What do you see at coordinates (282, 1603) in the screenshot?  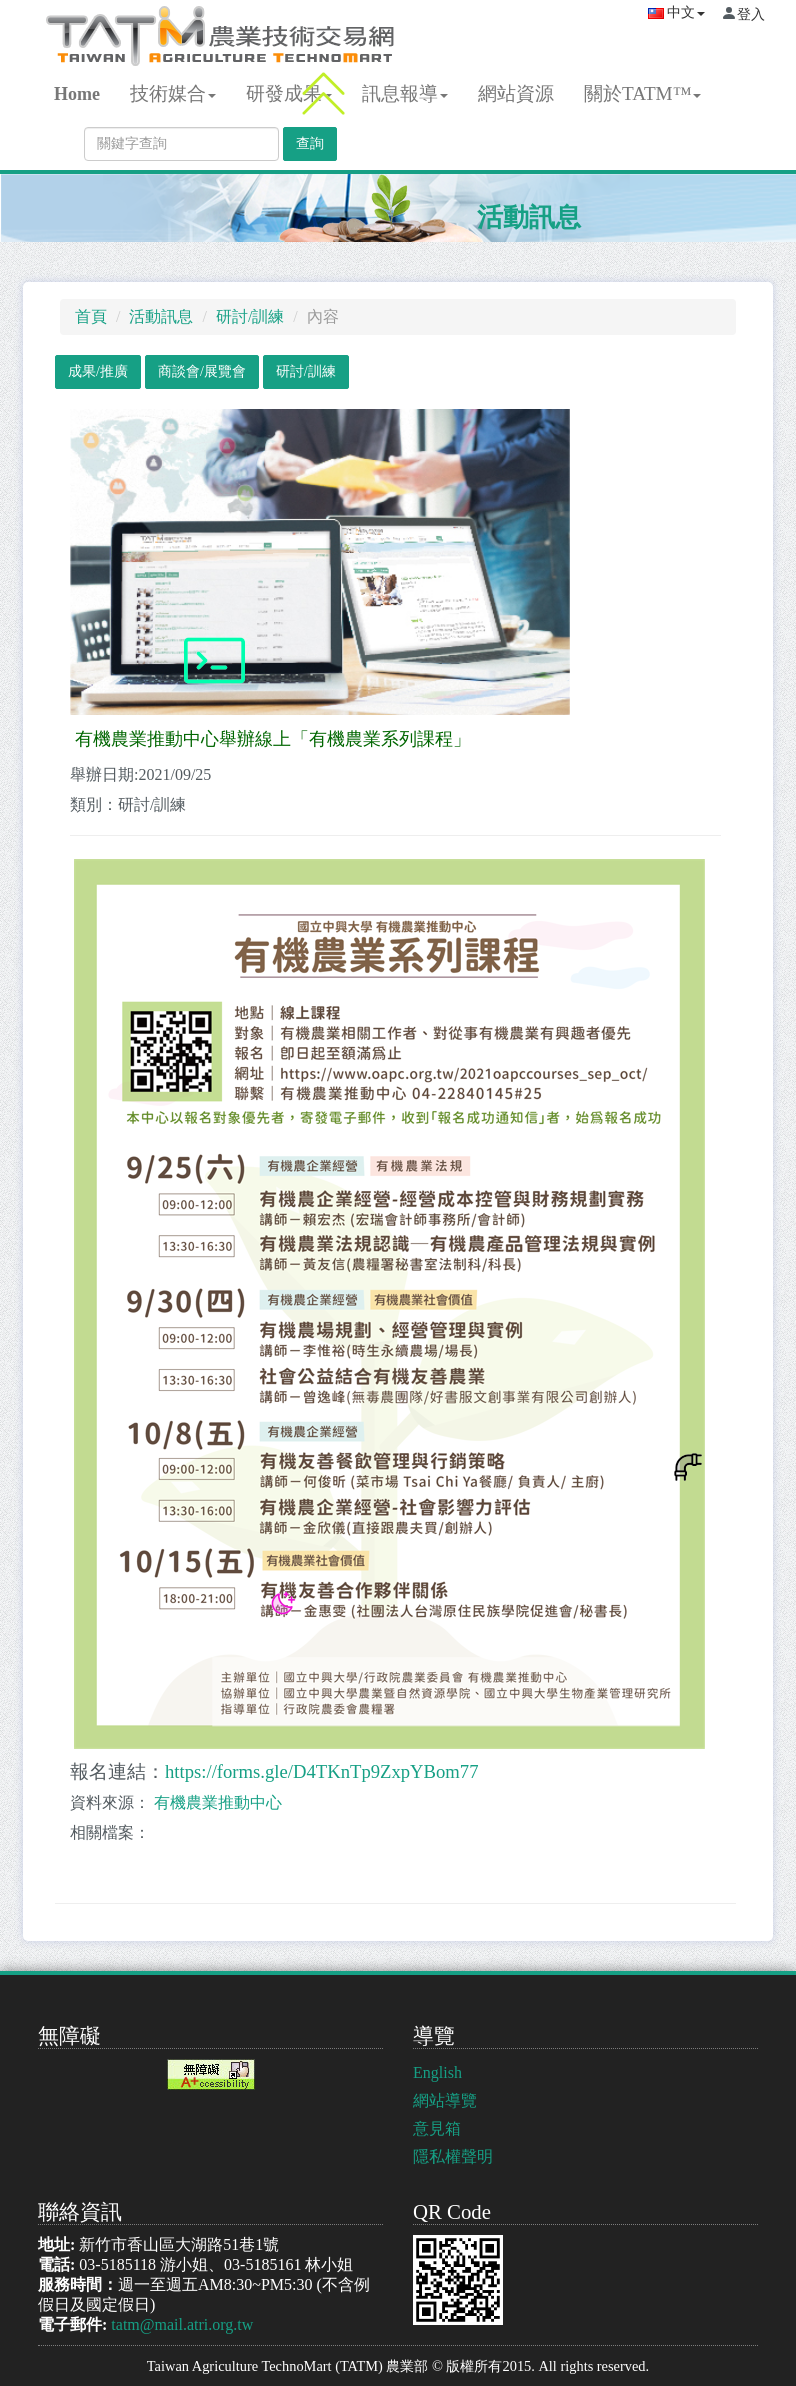 I see `toggle dark mode or night theme` at bounding box center [282, 1603].